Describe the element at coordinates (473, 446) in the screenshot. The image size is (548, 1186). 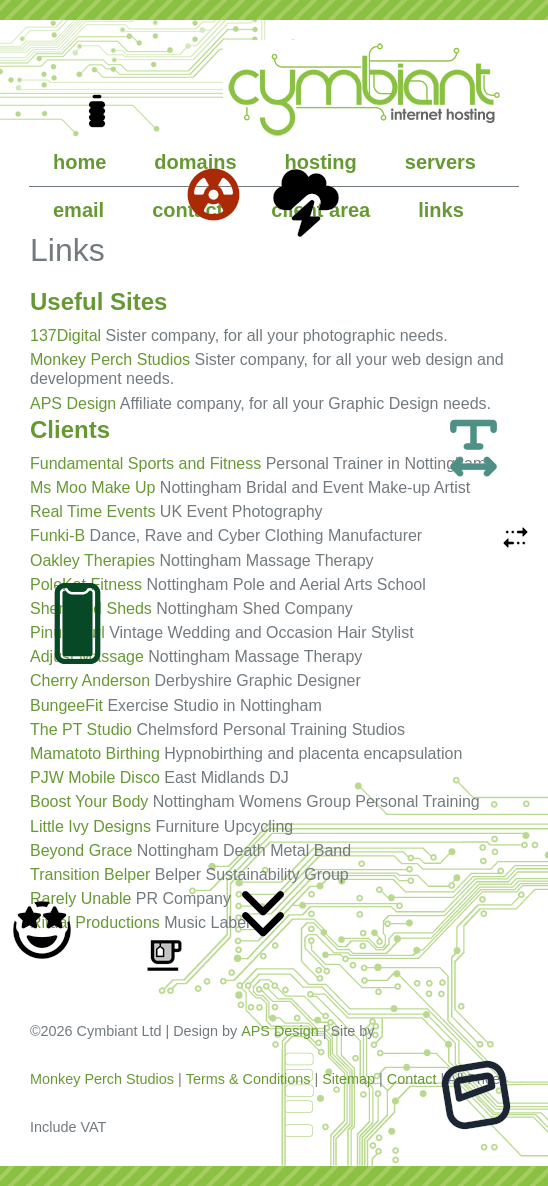
I see `adjust text width or horizontal spacing` at that location.